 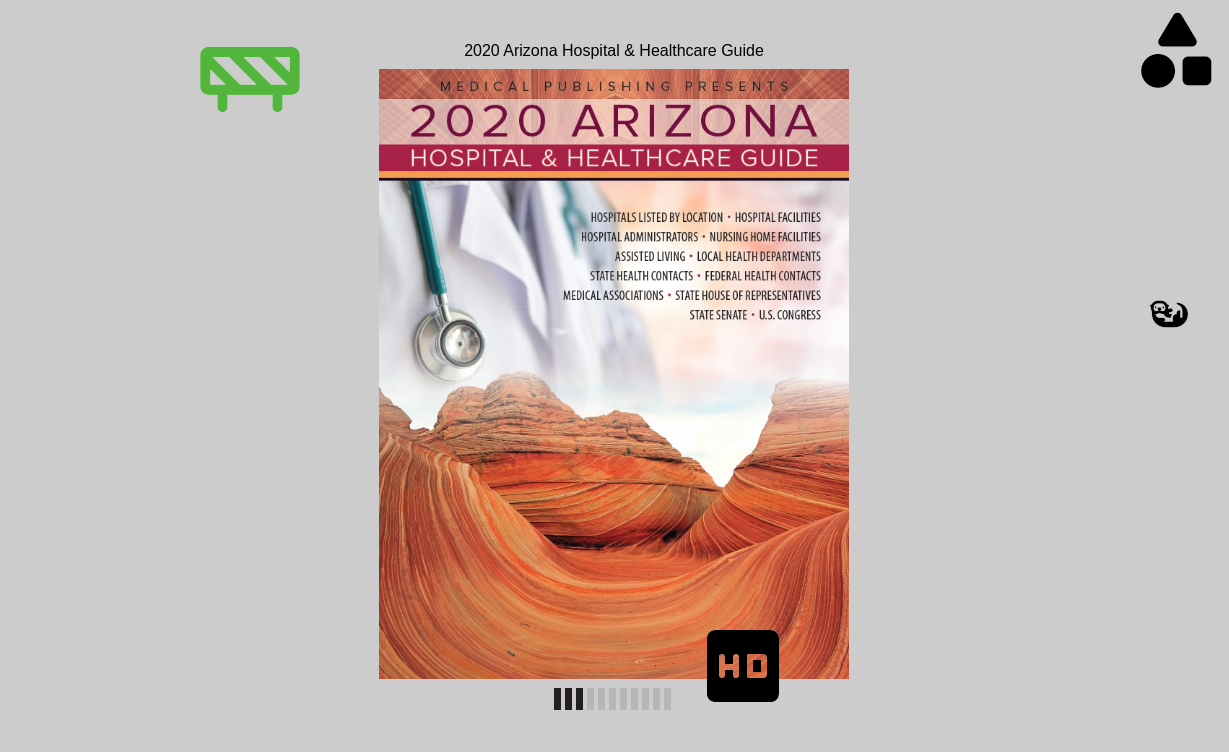 What do you see at coordinates (250, 76) in the screenshot?
I see `indicates a blocked or restricted area` at bounding box center [250, 76].